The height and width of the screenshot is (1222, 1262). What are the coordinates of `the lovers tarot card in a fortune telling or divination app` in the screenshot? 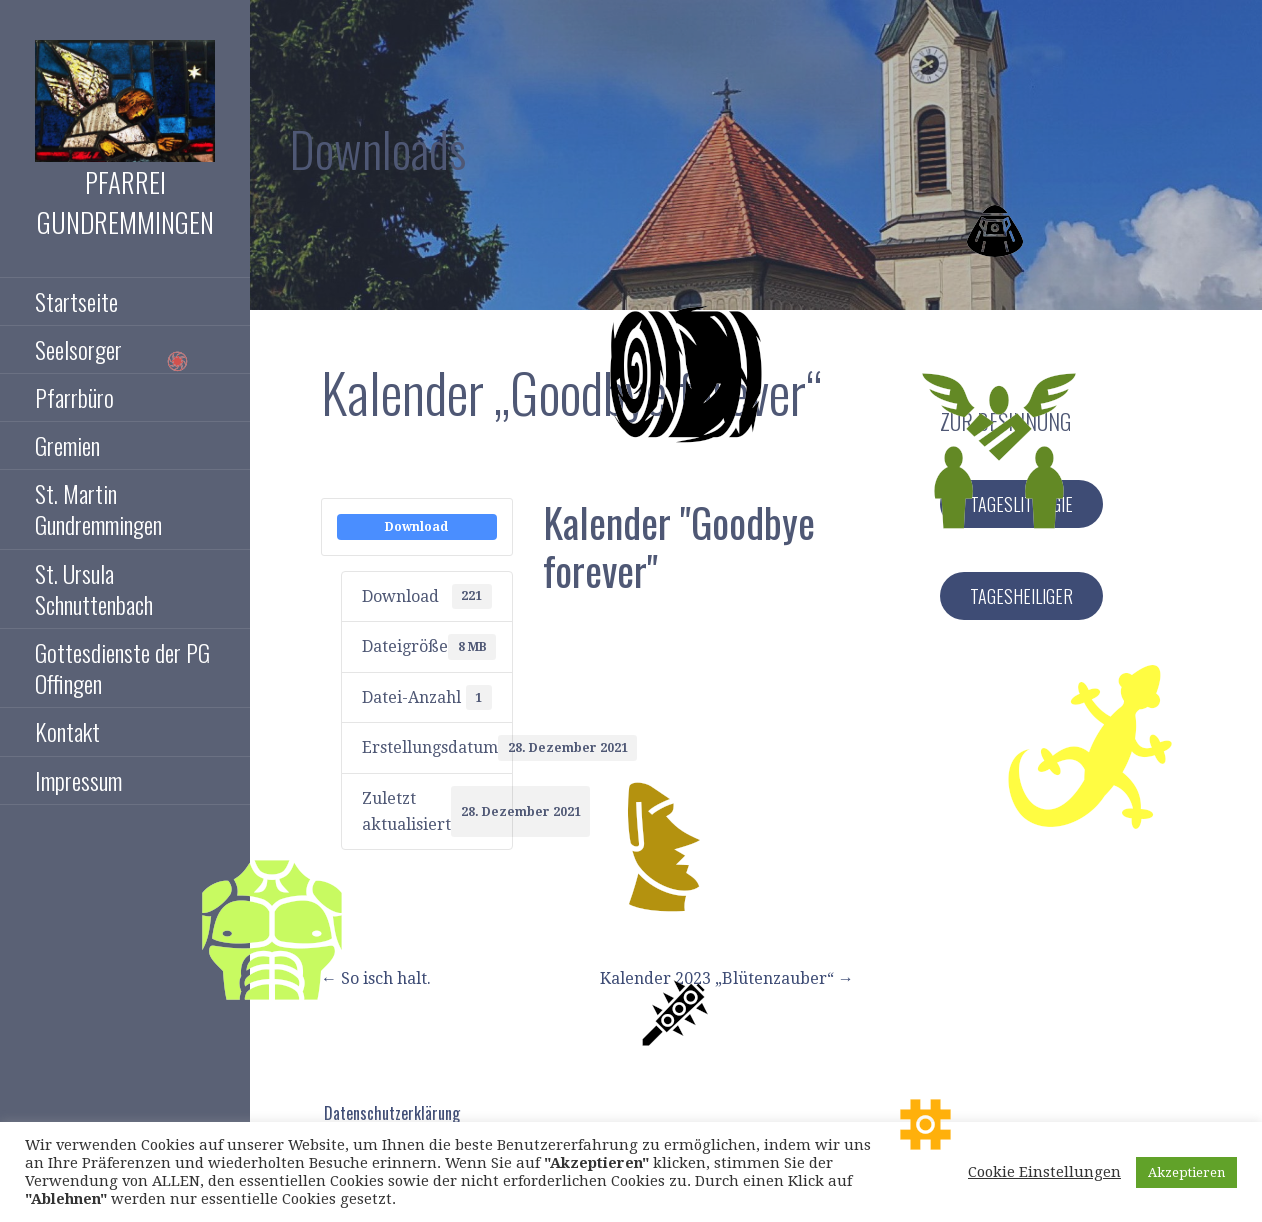 It's located at (999, 452).